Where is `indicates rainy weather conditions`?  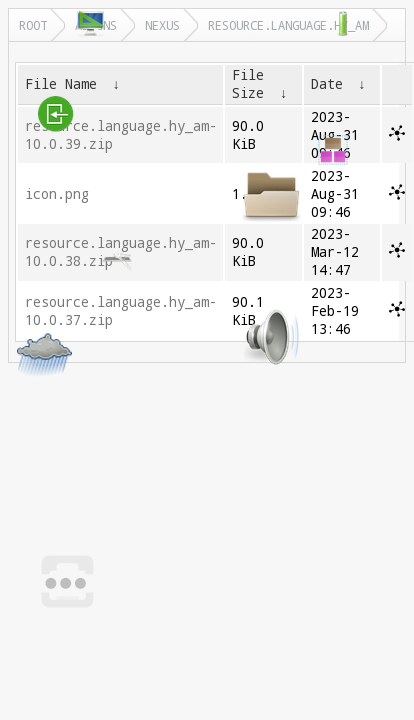 indicates rainy weather conditions is located at coordinates (44, 350).